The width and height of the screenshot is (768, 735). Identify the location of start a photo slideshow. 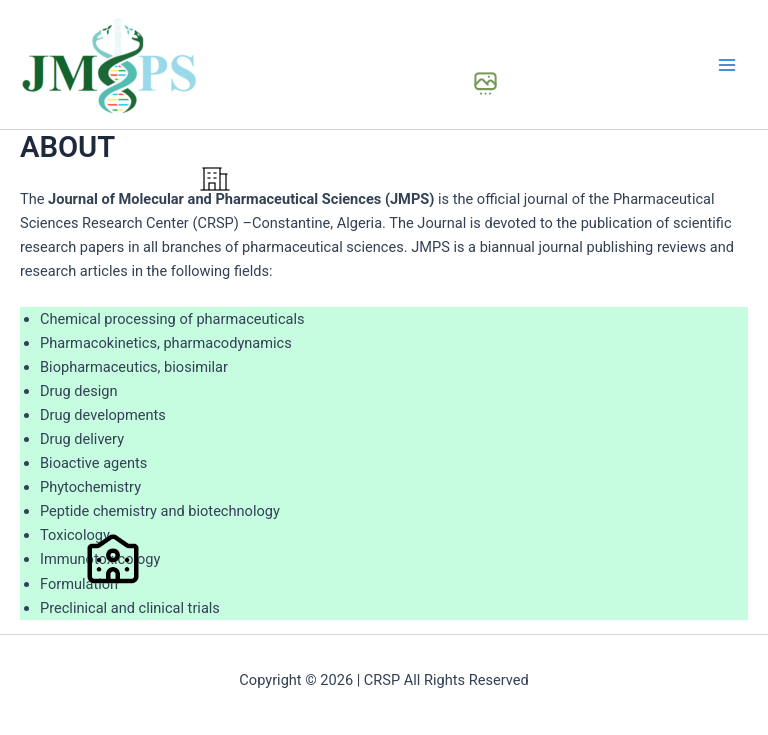
(485, 83).